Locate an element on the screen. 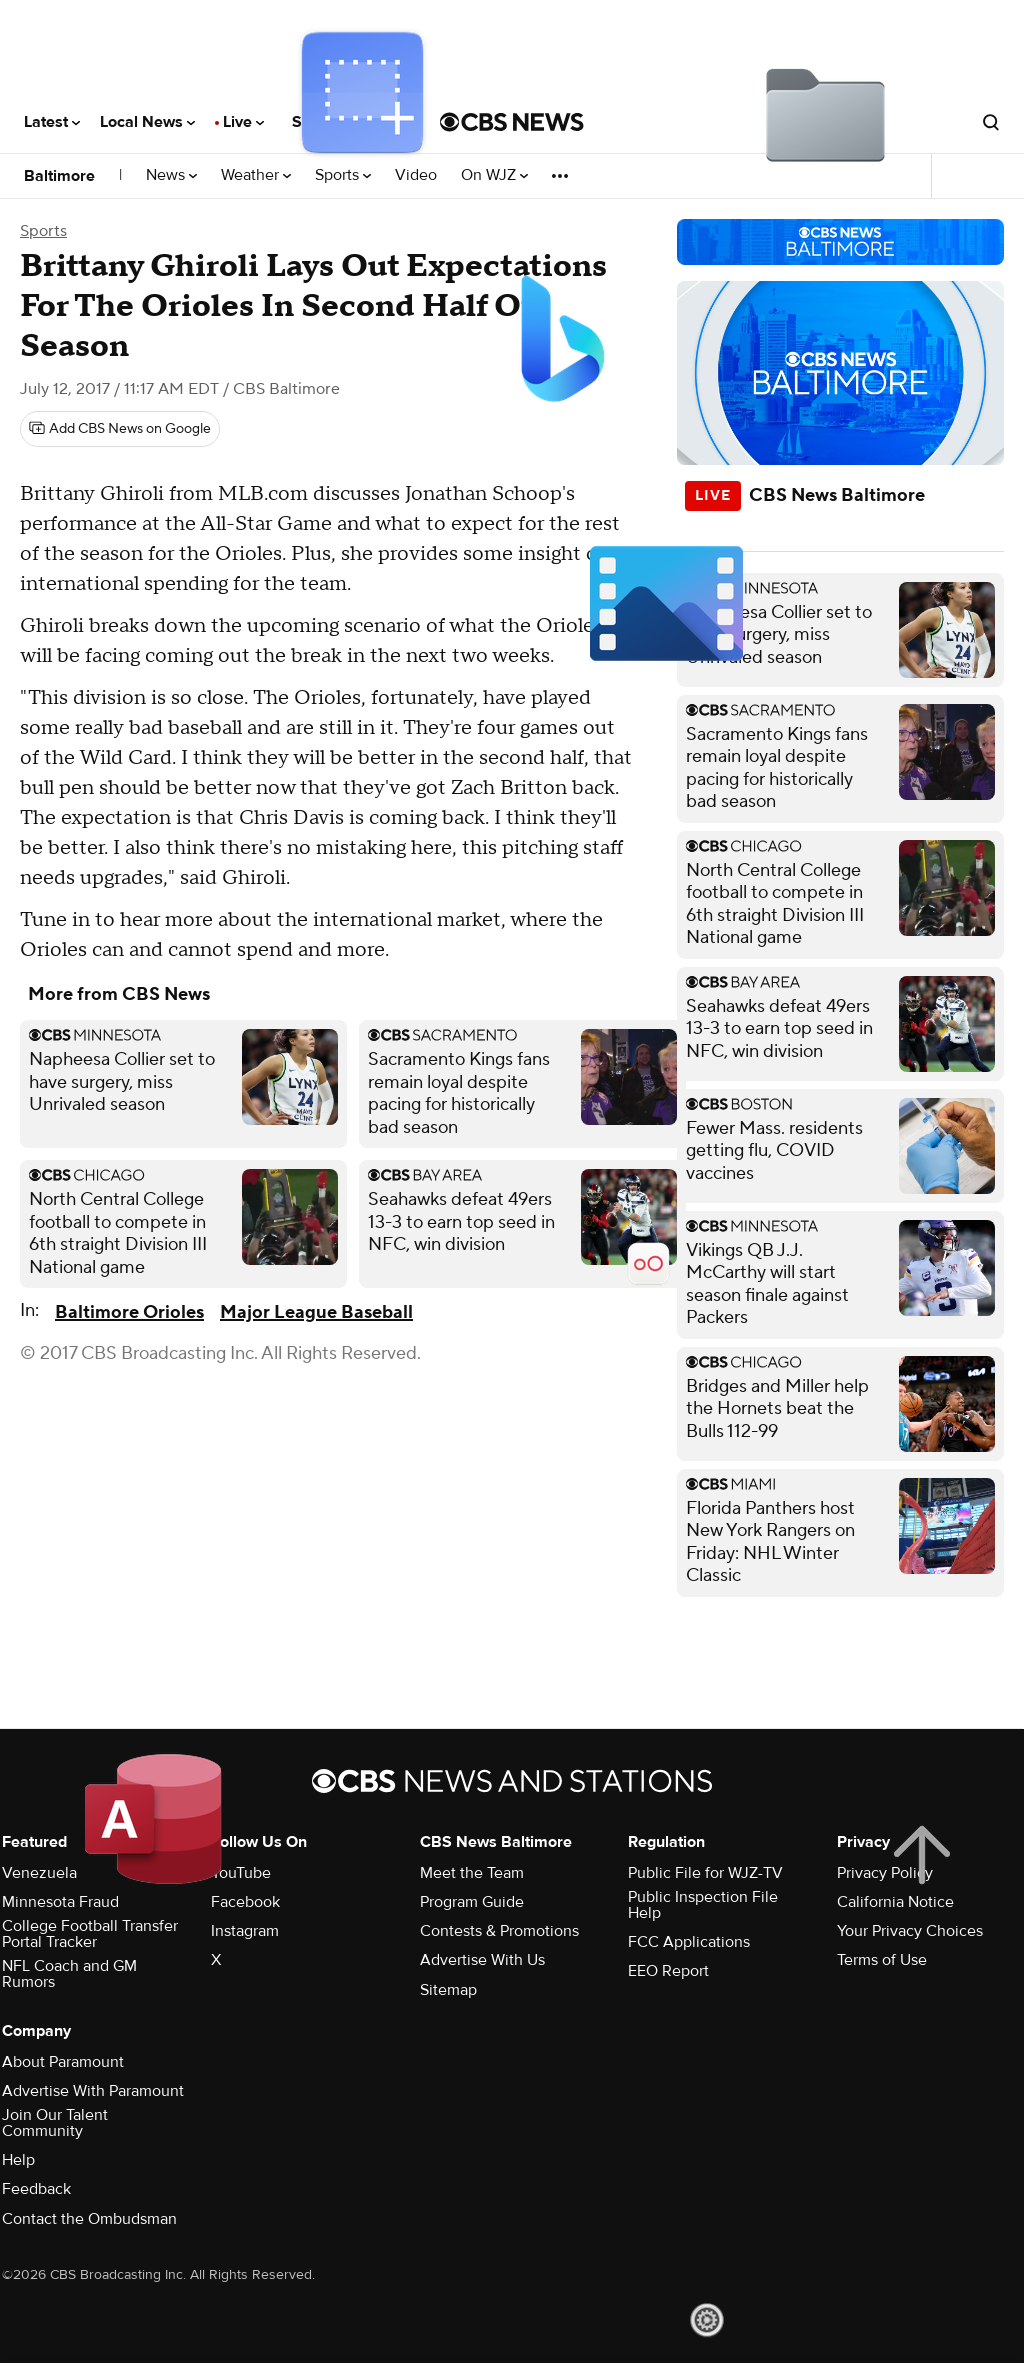 This screenshot has width=1024, height=2363. upload or send file is located at coordinates (922, 1855).